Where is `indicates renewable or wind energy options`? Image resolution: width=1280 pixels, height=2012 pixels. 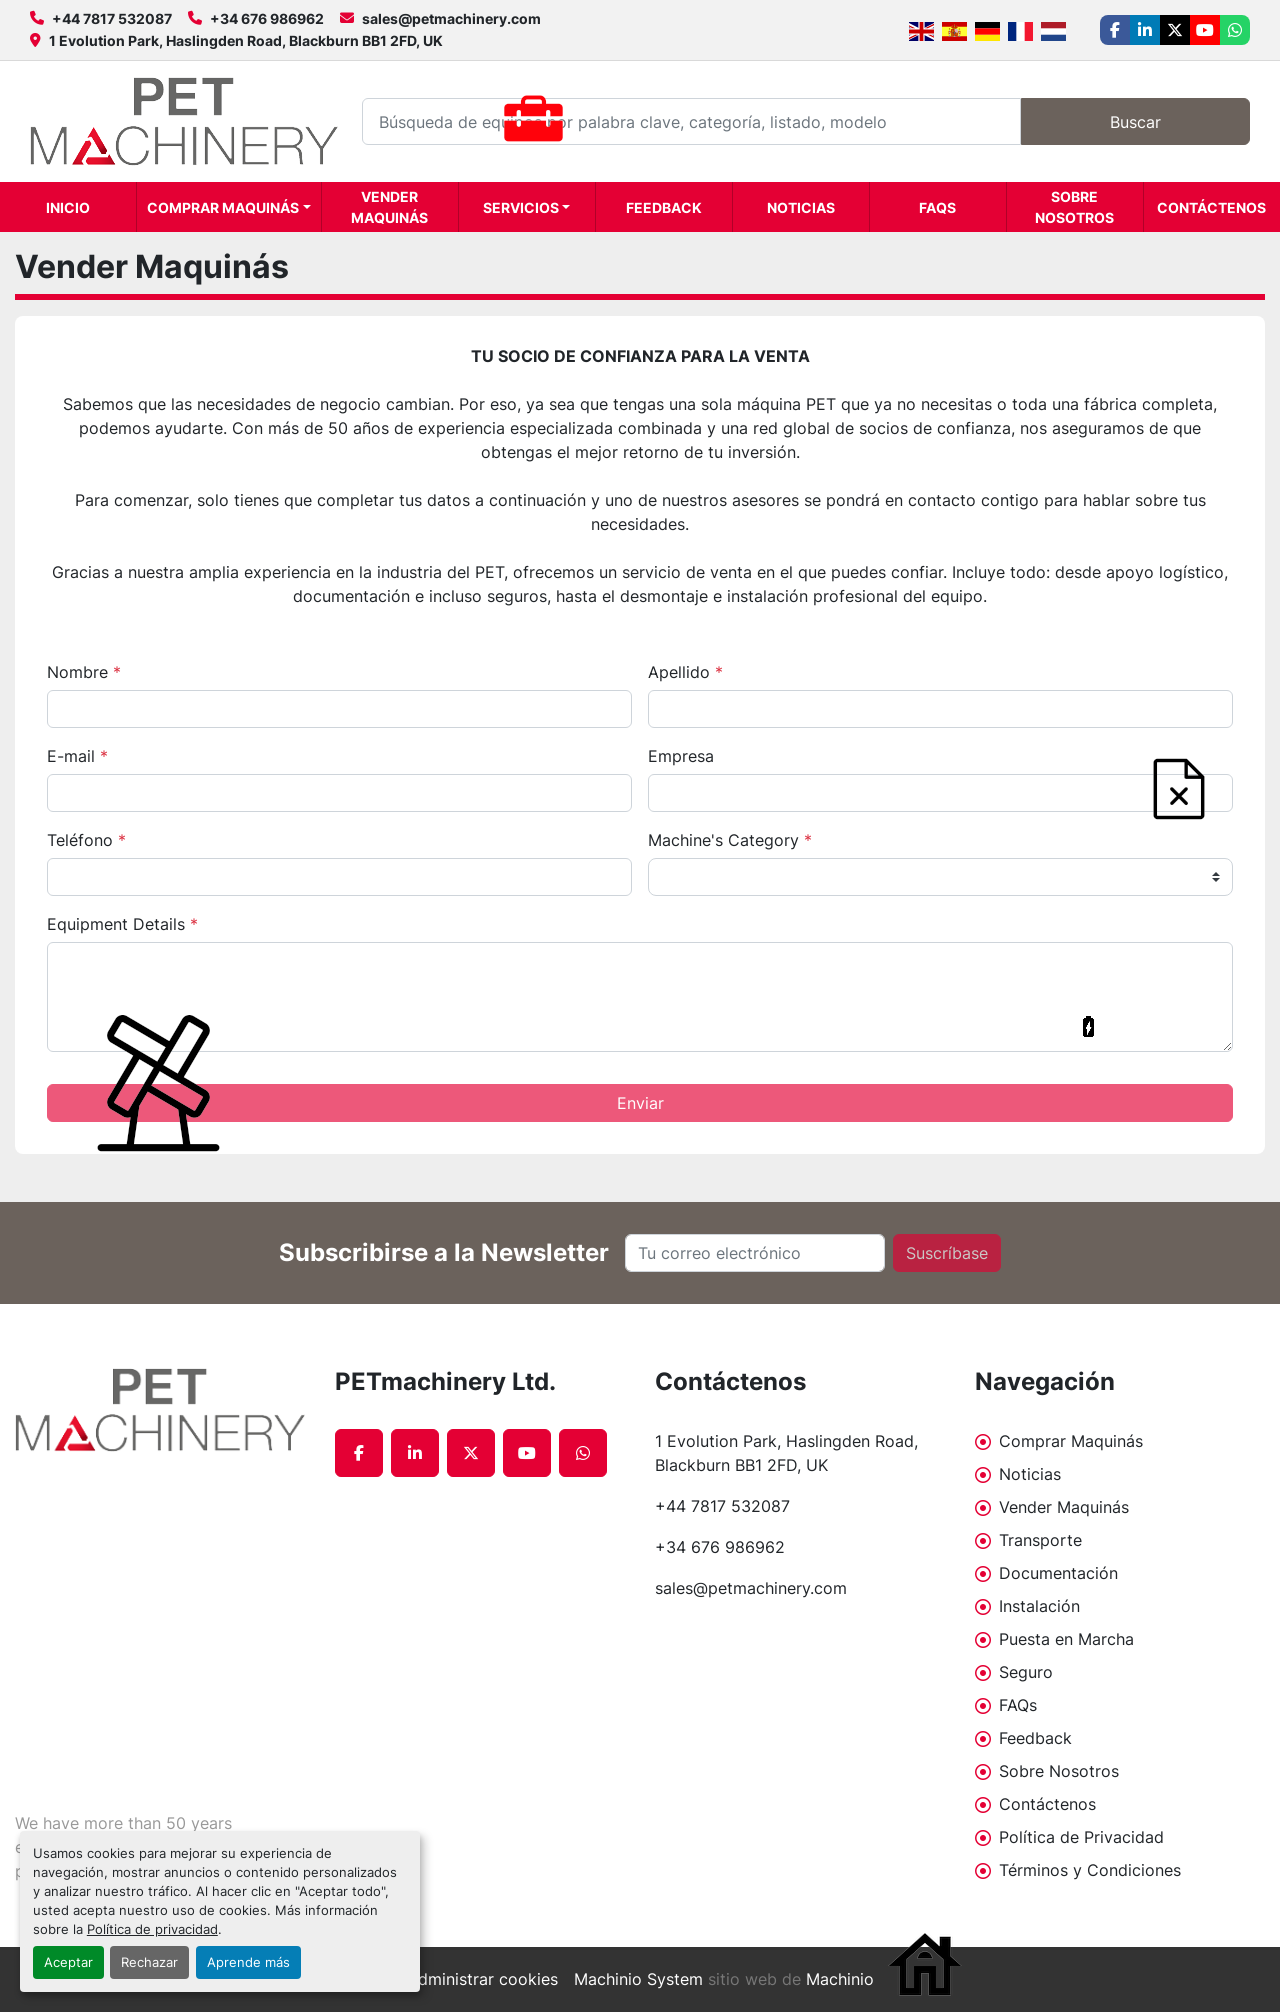
indicates renewable or wind energy options is located at coordinates (158, 1085).